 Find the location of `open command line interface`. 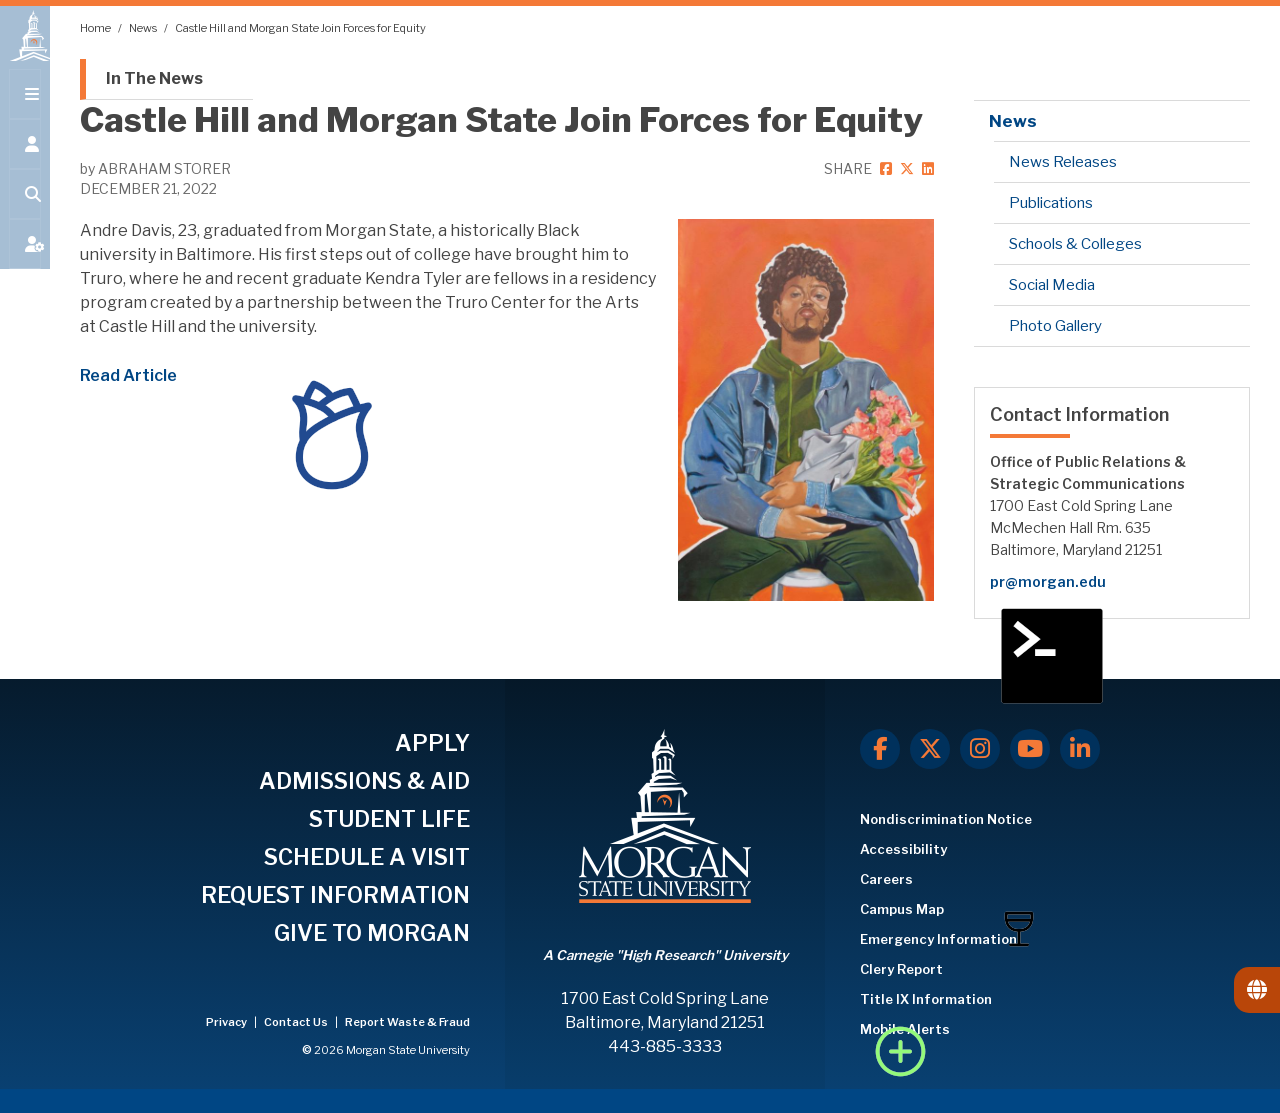

open command line interface is located at coordinates (1052, 656).